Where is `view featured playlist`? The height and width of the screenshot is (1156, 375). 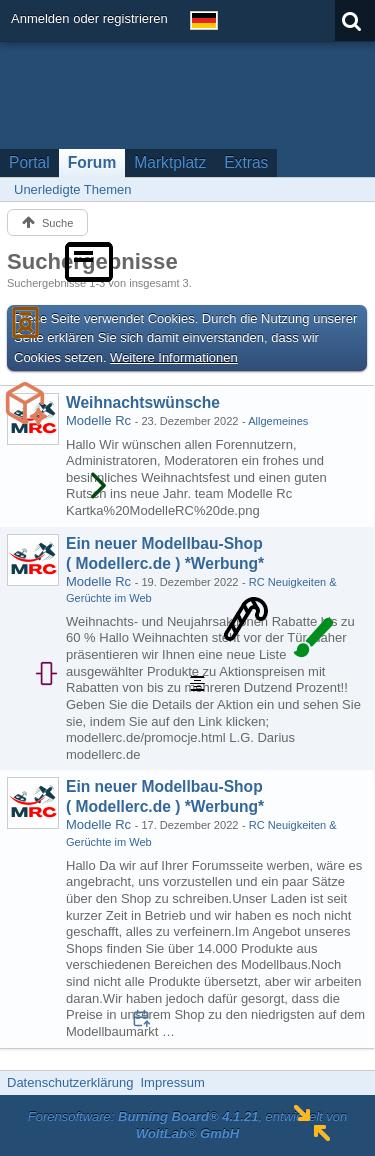
view featured playlist is located at coordinates (89, 262).